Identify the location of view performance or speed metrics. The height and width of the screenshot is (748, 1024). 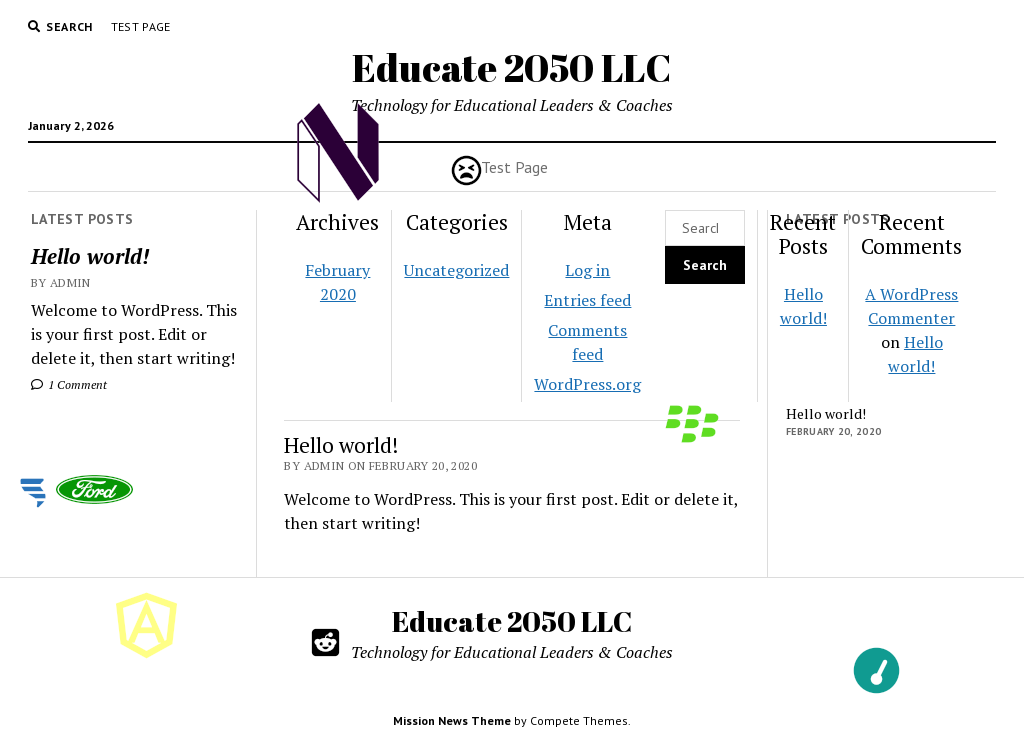
(876, 670).